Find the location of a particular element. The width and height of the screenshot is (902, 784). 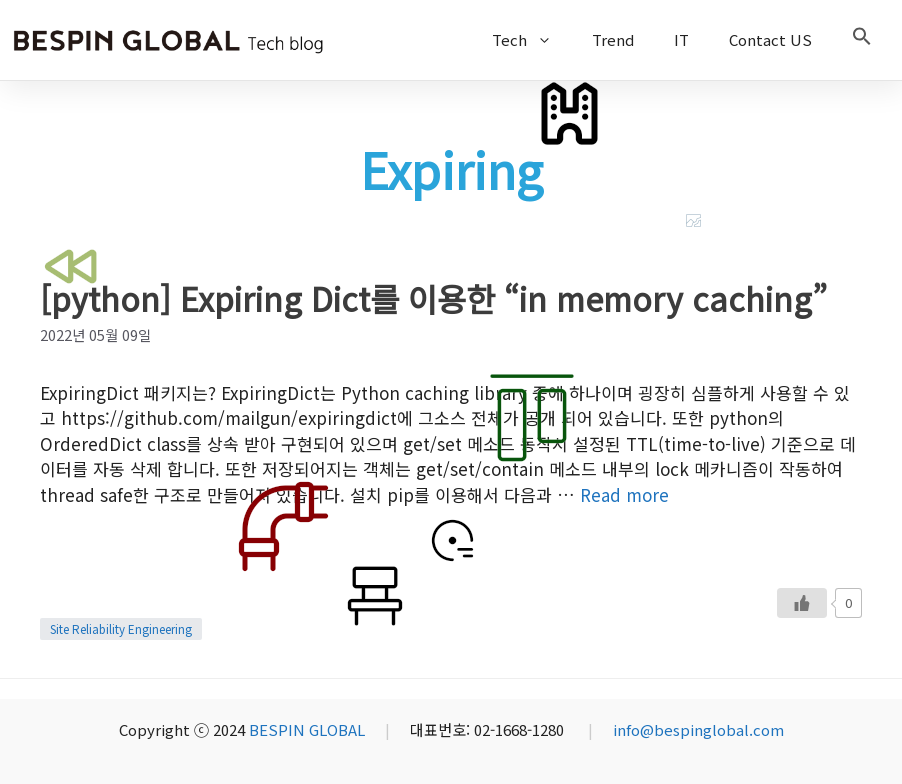

indicates a broken or corrupted image file is located at coordinates (693, 220).